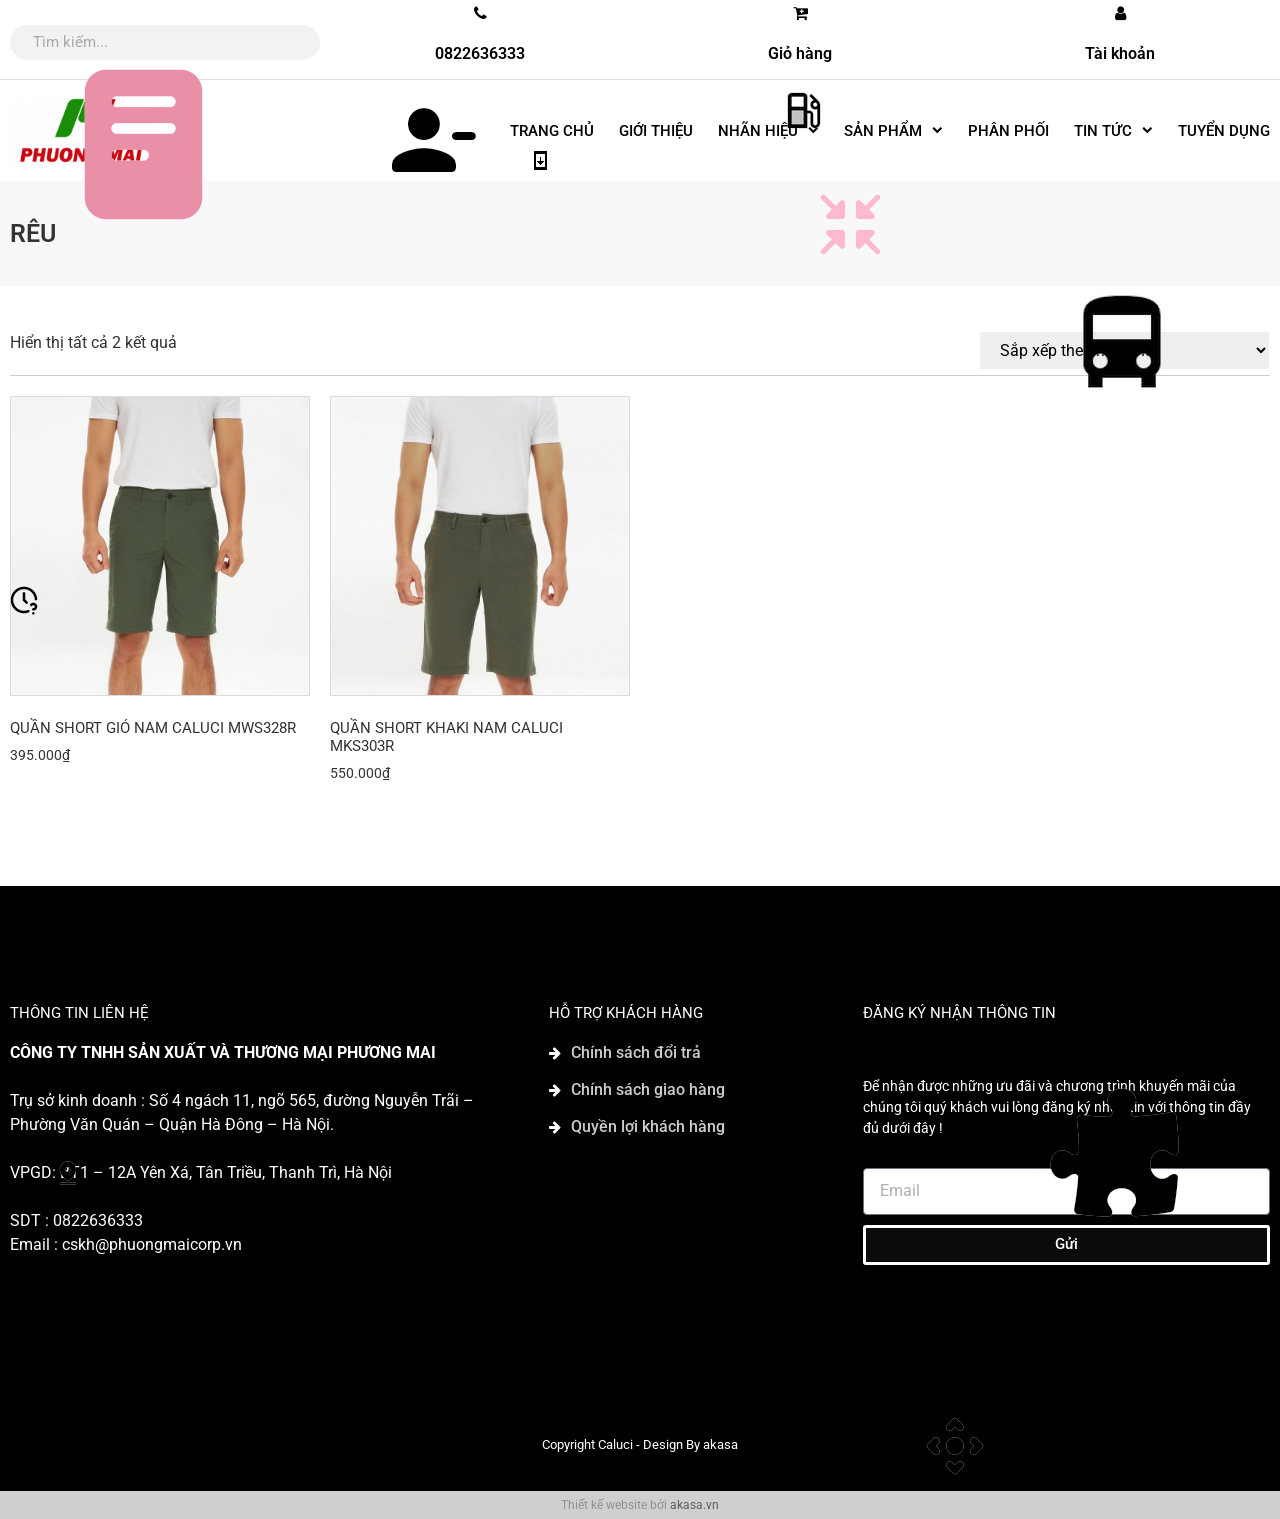 The width and height of the screenshot is (1280, 1519). What do you see at coordinates (1122, 344) in the screenshot?
I see `view bus routes and schedules` at bounding box center [1122, 344].